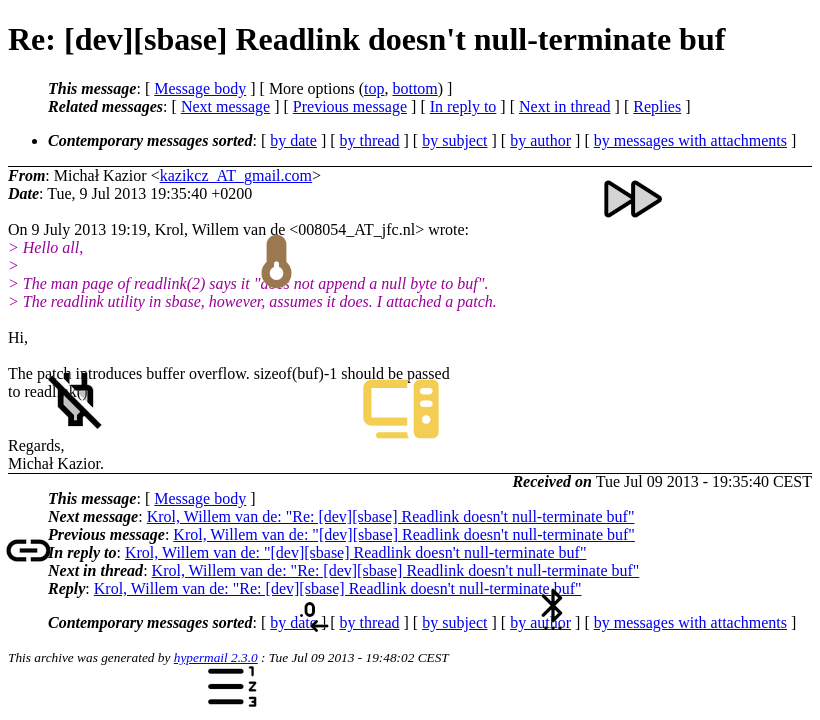 The image size is (820, 720). What do you see at coordinates (28, 550) in the screenshot?
I see `copy or share a link` at bounding box center [28, 550].